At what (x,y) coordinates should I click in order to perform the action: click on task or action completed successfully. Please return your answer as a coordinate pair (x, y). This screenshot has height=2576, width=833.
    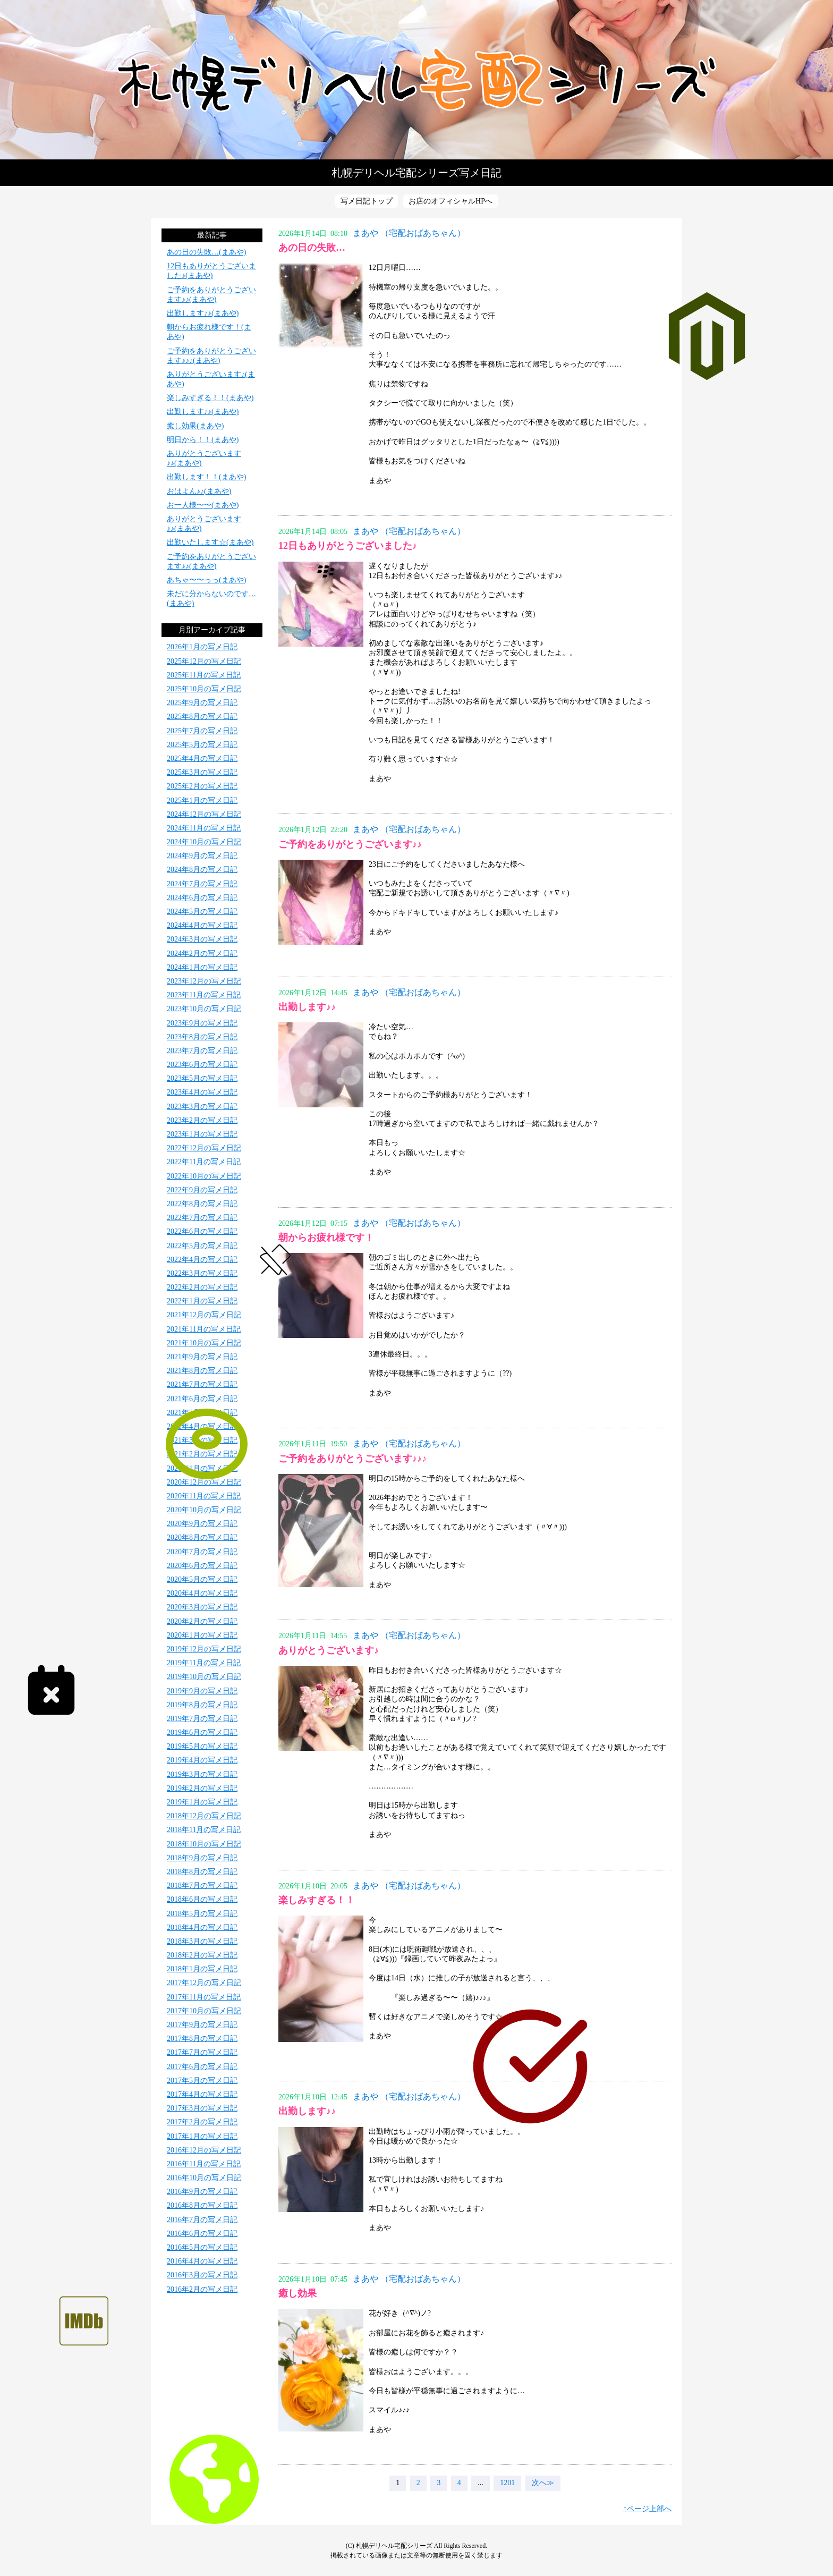
    Looking at the image, I should click on (530, 2066).